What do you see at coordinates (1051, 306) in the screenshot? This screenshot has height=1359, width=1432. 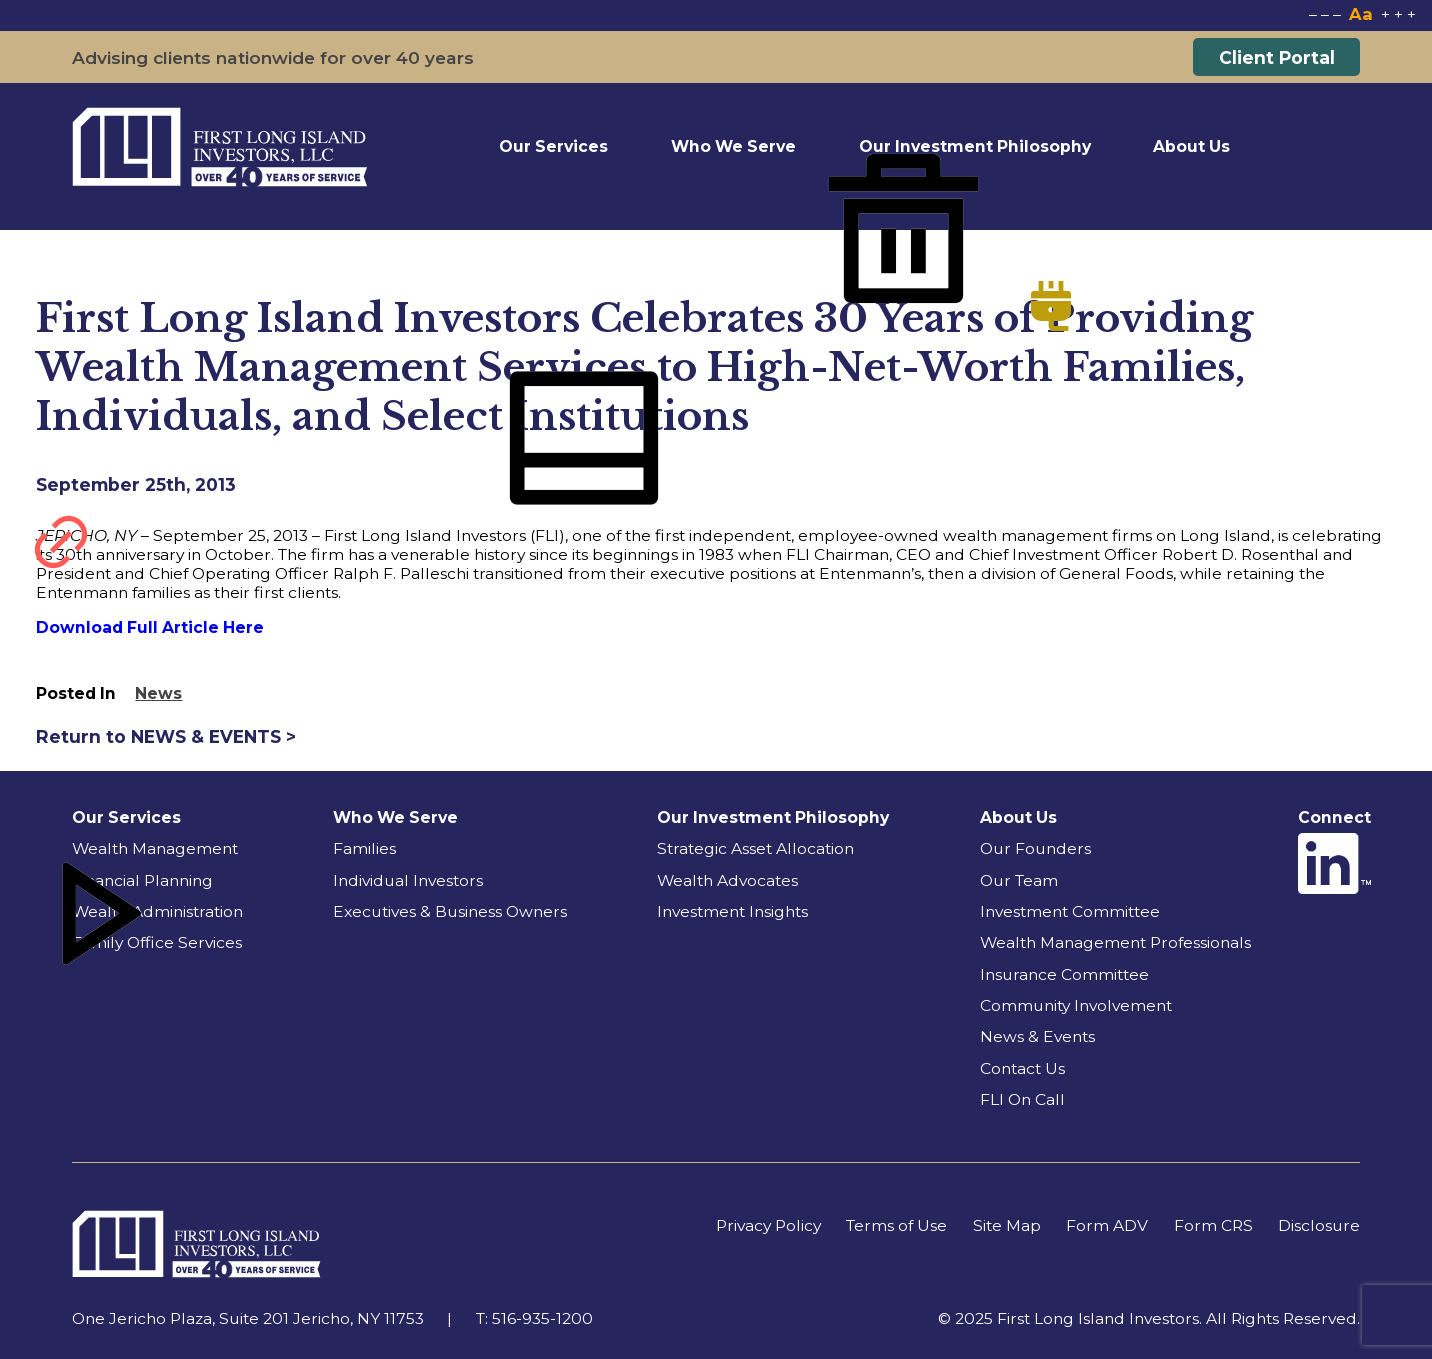 I see `connect to a power source` at bounding box center [1051, 306].